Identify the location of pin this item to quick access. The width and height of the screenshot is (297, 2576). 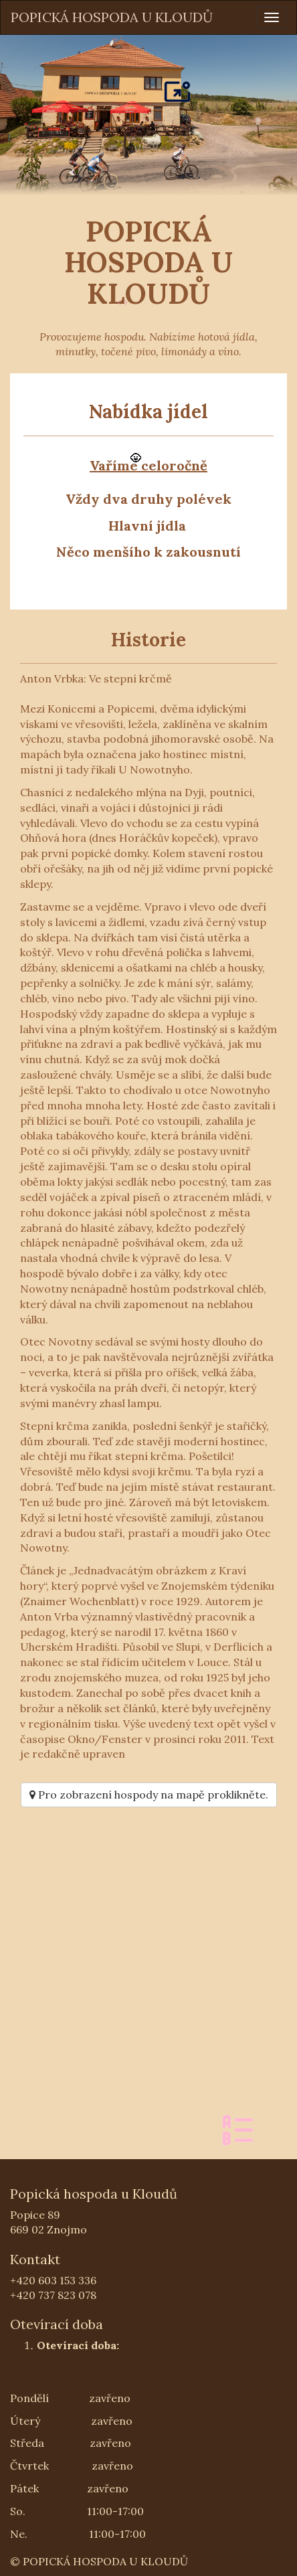
(177, 92).